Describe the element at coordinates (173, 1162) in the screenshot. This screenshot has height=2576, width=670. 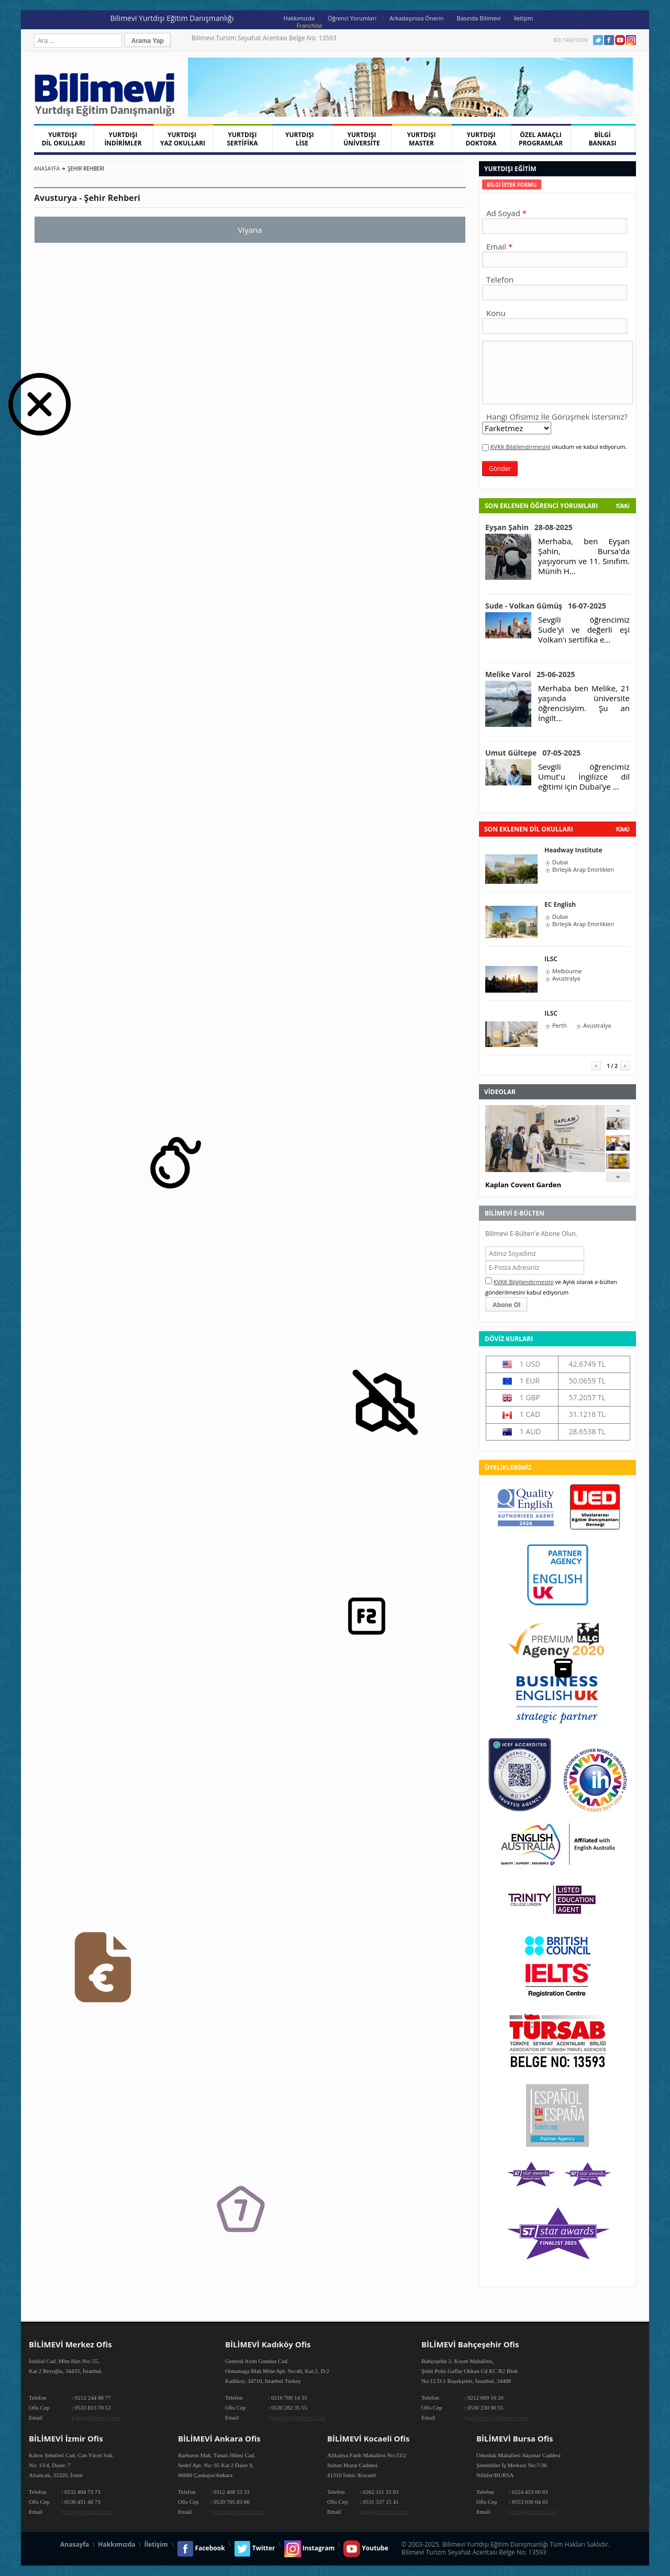
I see `indicates dangerous or destructive action` at that location.